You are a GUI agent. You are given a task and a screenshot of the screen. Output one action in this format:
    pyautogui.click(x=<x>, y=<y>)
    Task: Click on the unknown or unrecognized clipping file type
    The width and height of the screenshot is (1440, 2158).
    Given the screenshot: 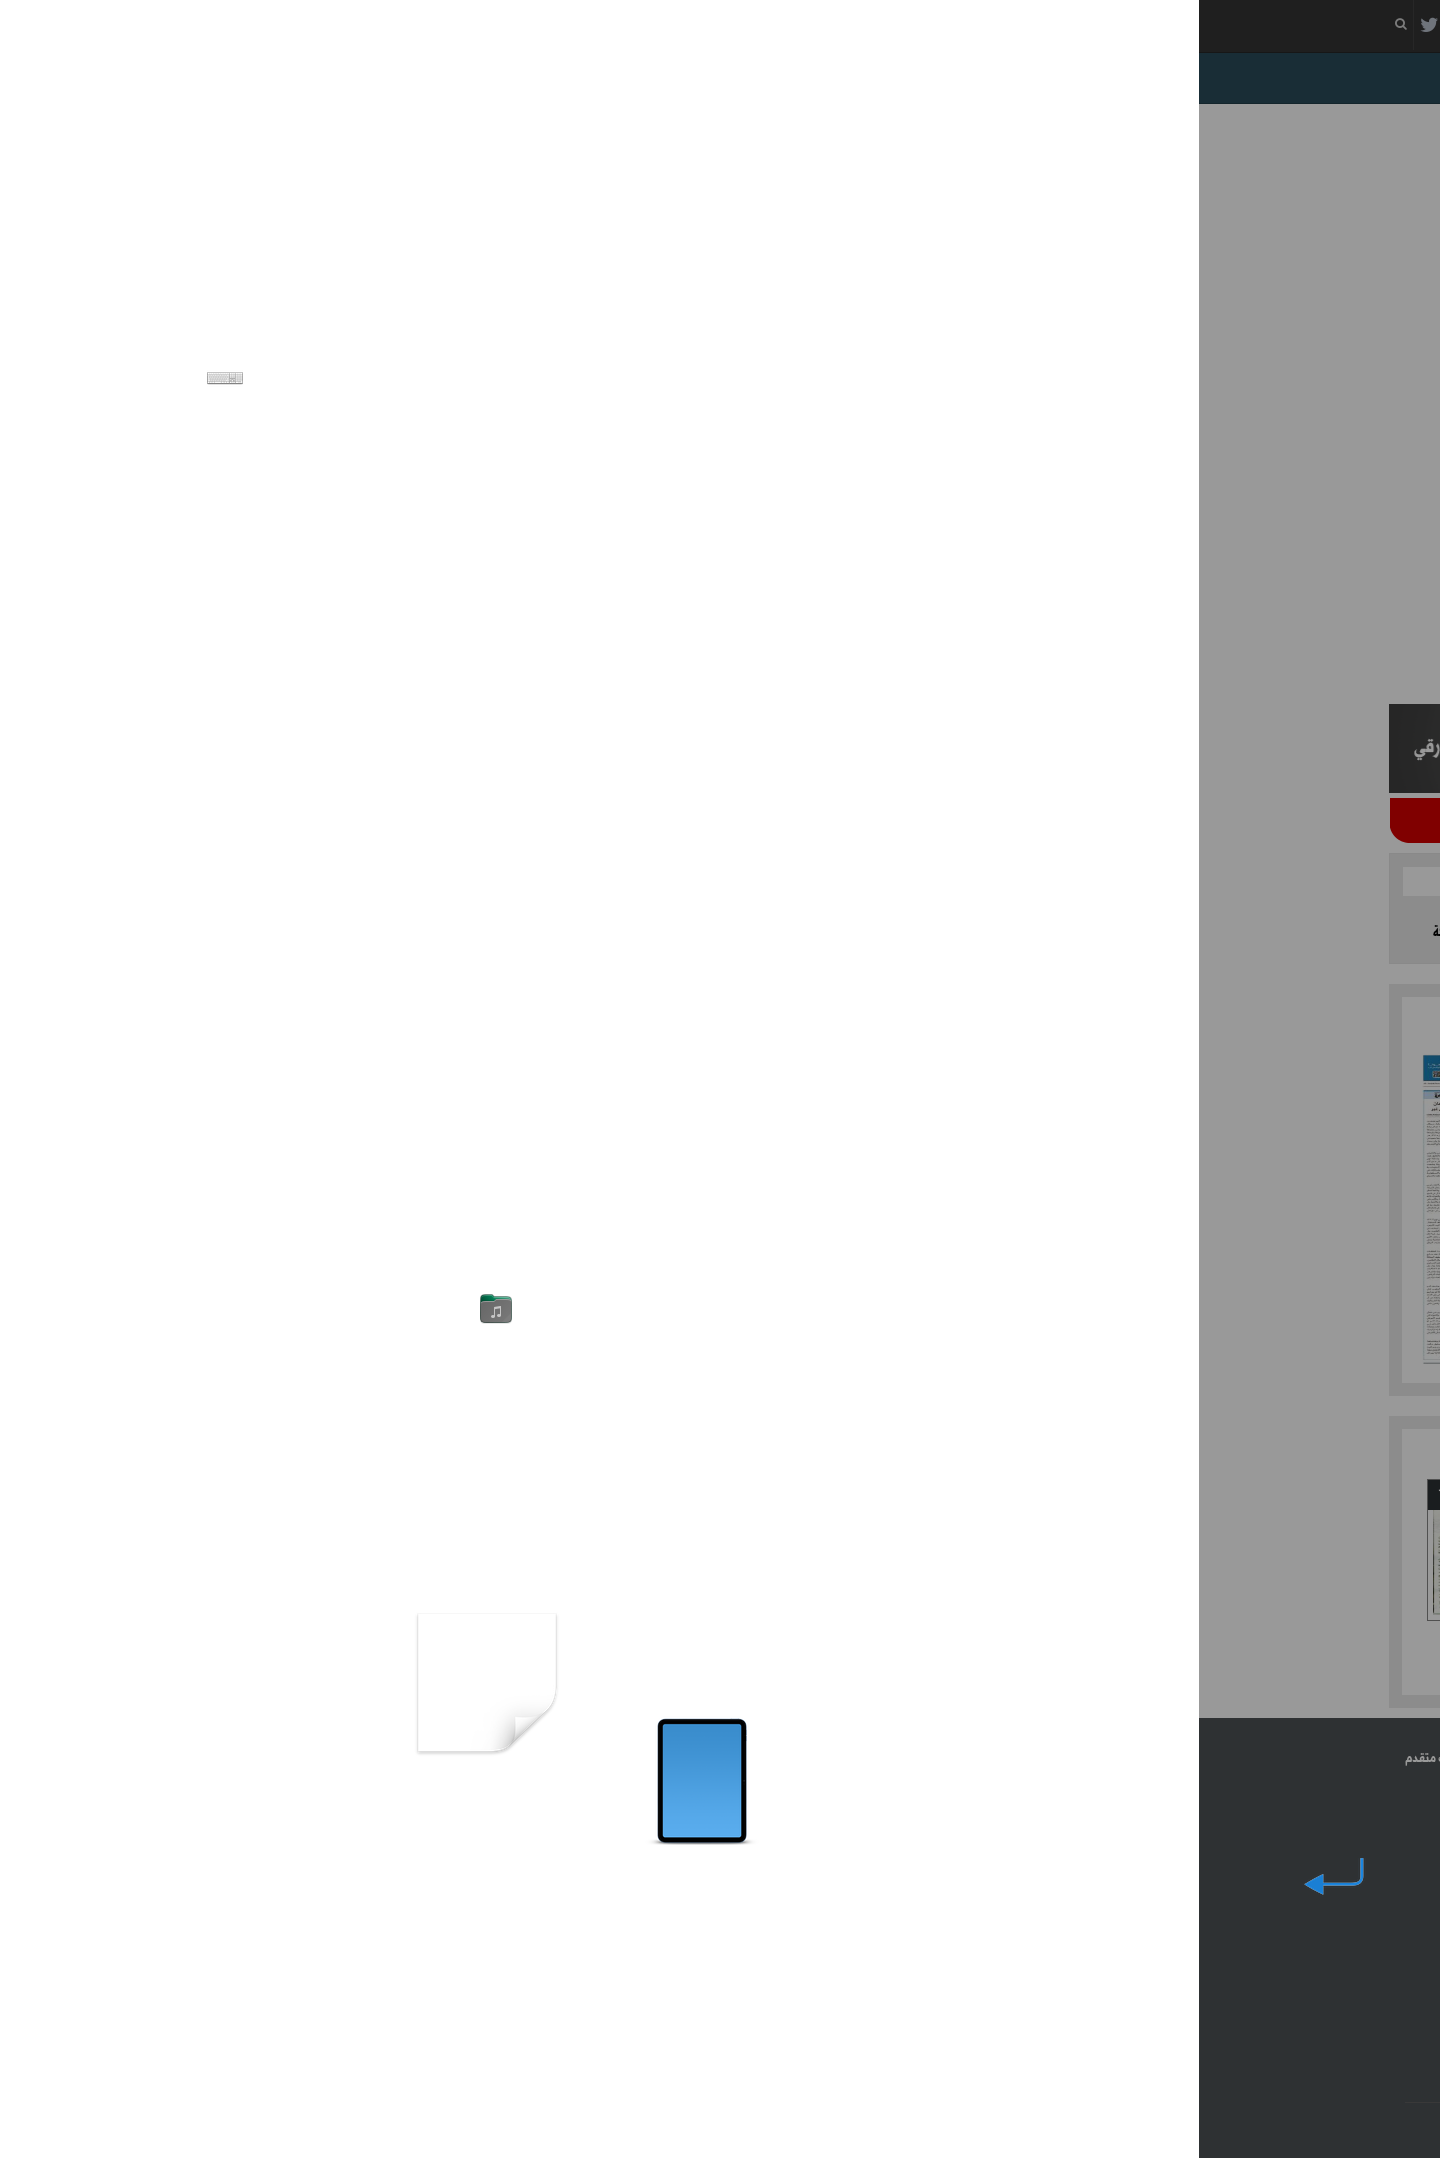 What is the action you would take?
    pyautogui.click(x=487, y=1686)
    